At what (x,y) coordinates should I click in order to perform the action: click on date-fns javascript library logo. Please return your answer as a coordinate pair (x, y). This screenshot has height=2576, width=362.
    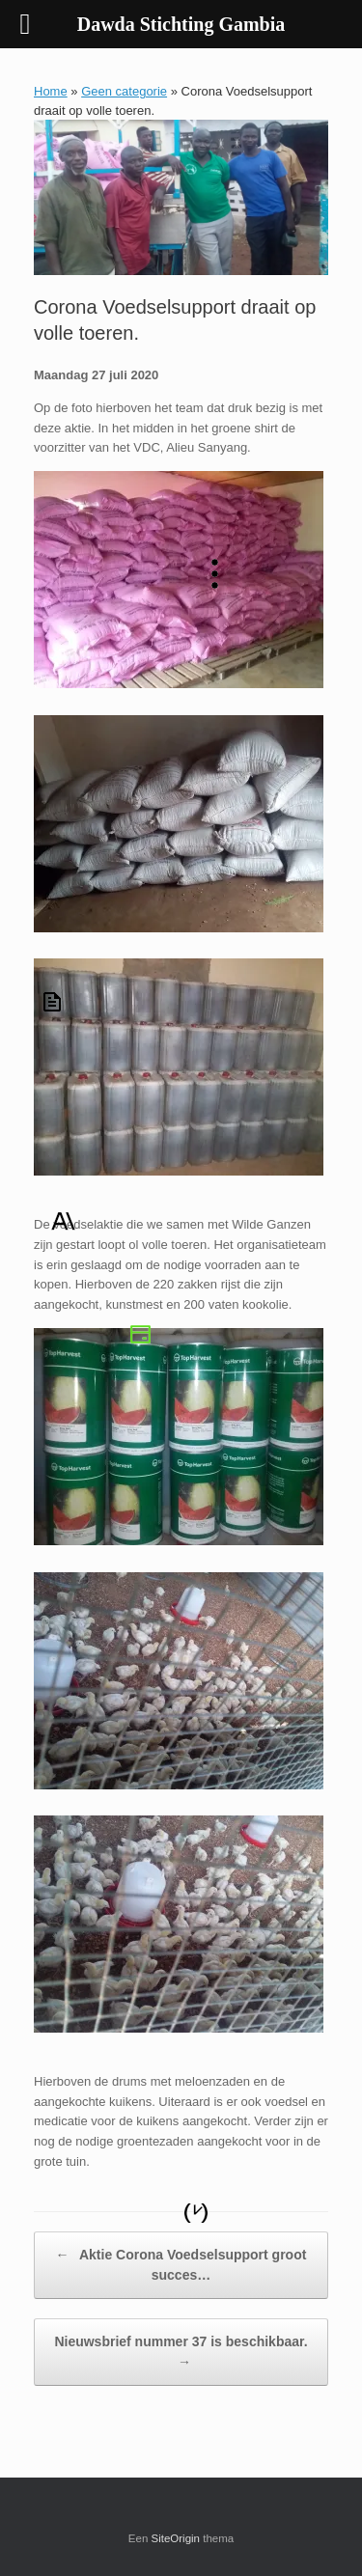
    Looking at the image, I should click on (196, 2213).